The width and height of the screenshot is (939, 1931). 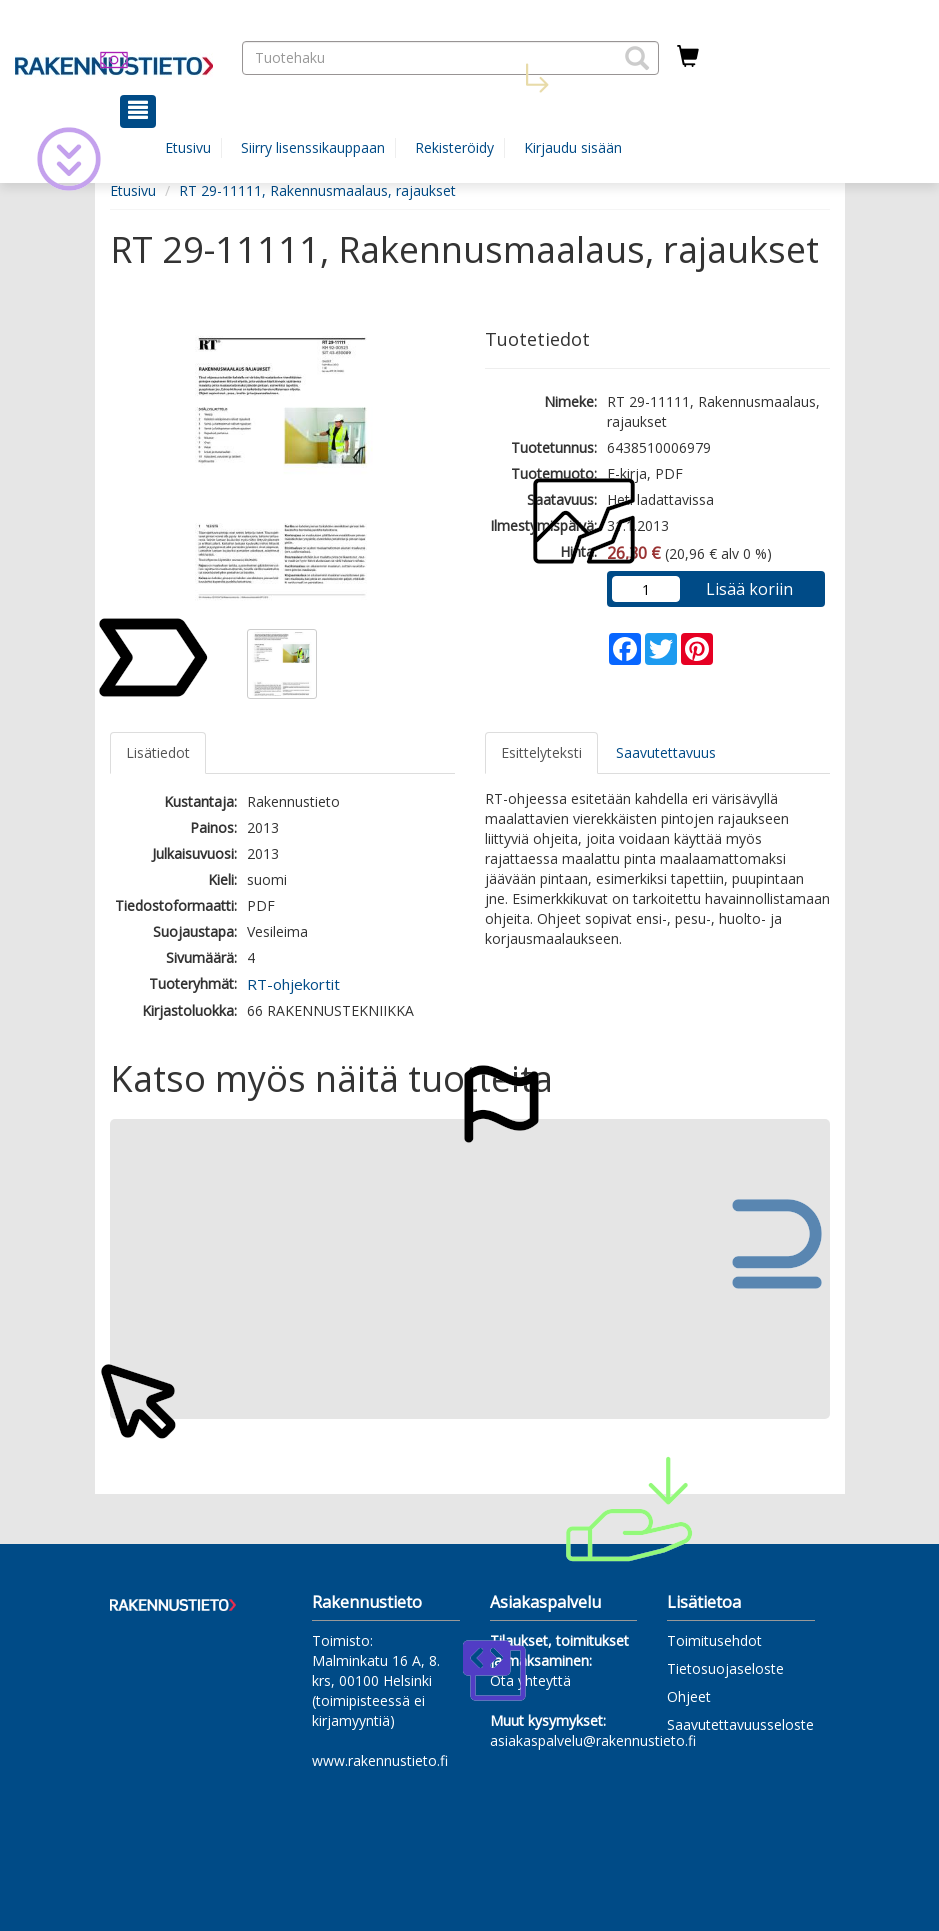 I want to click on view your account balance, so click(x=114, y=60).